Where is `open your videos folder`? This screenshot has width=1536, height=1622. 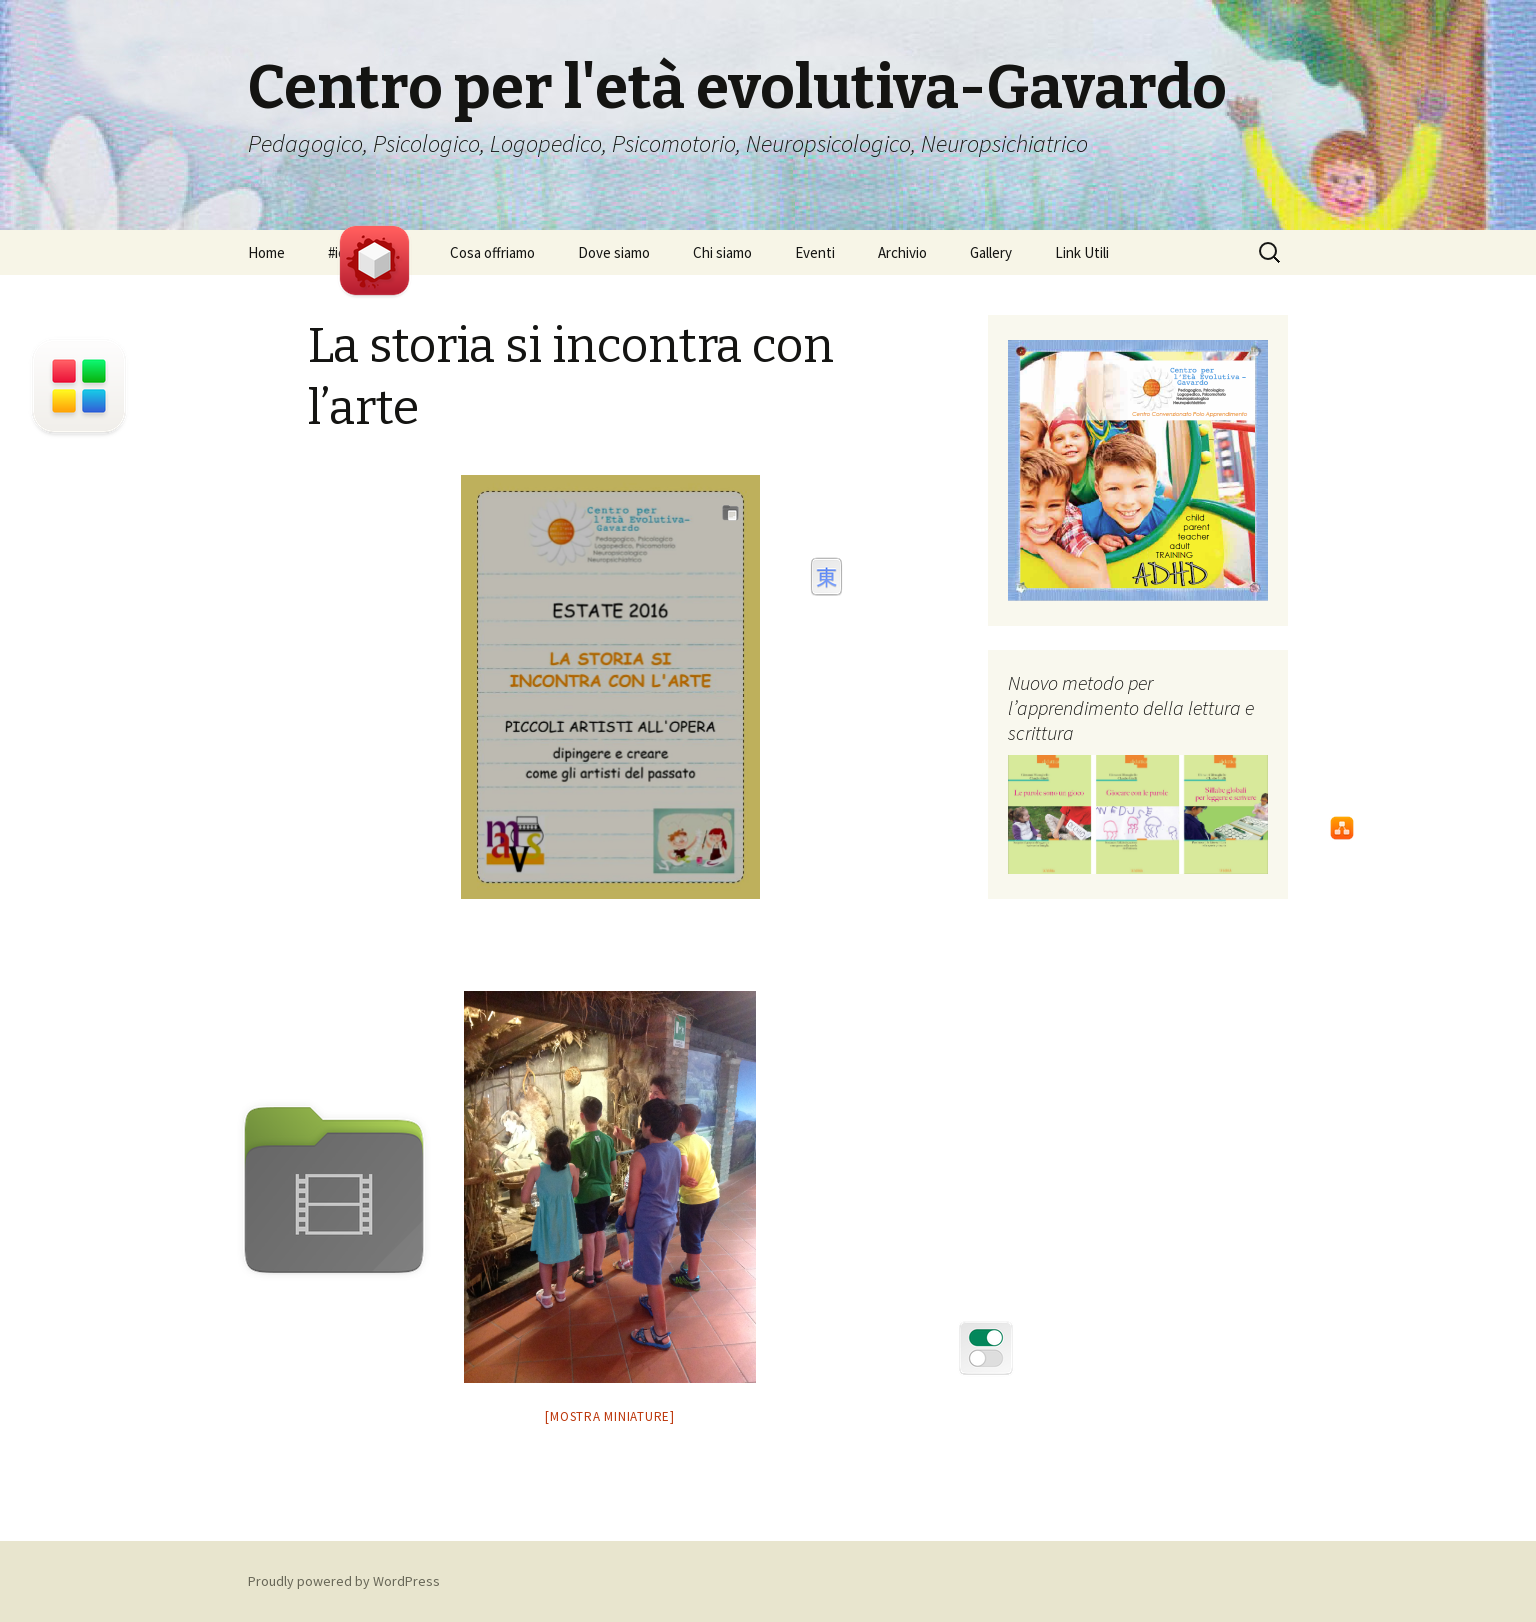 open your videos folder is located at coordinates (334, 1190).